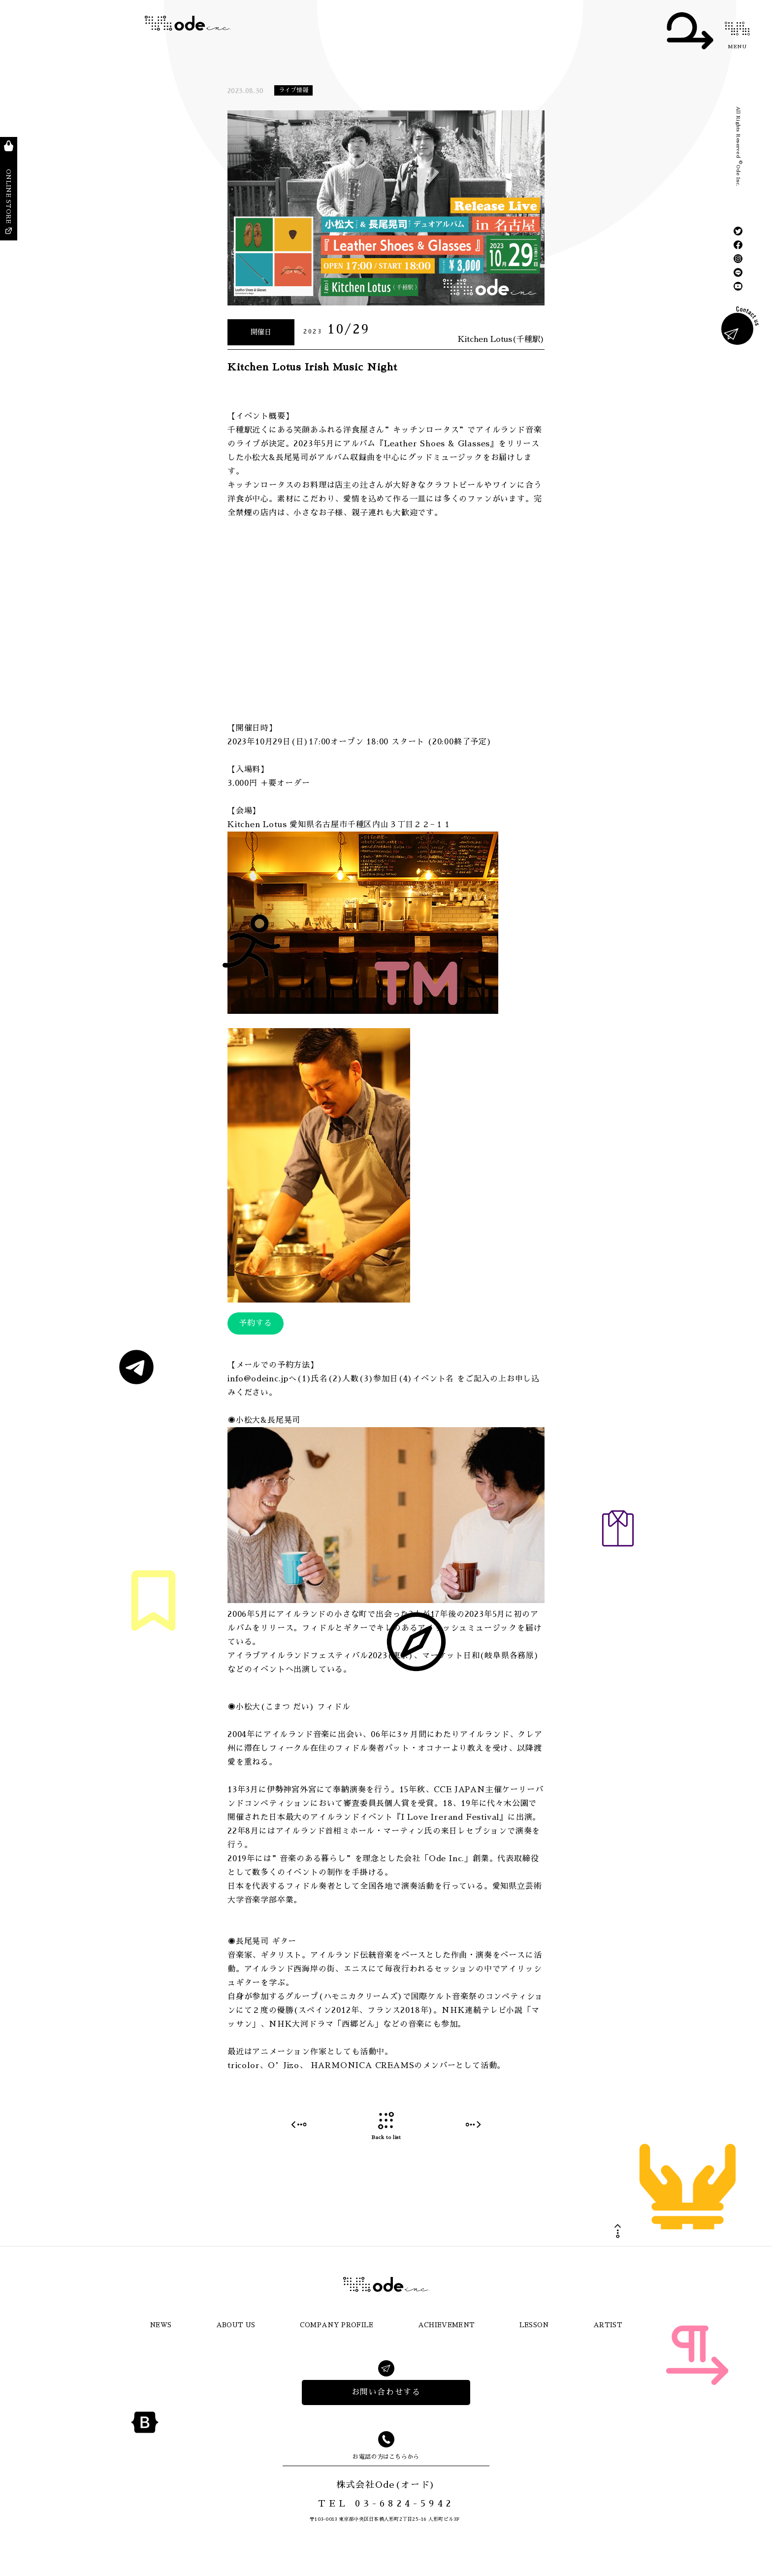  Describe the element at coordinates (145, 2422) in the screenshot. I see `bootstrap framework logo` at that location.